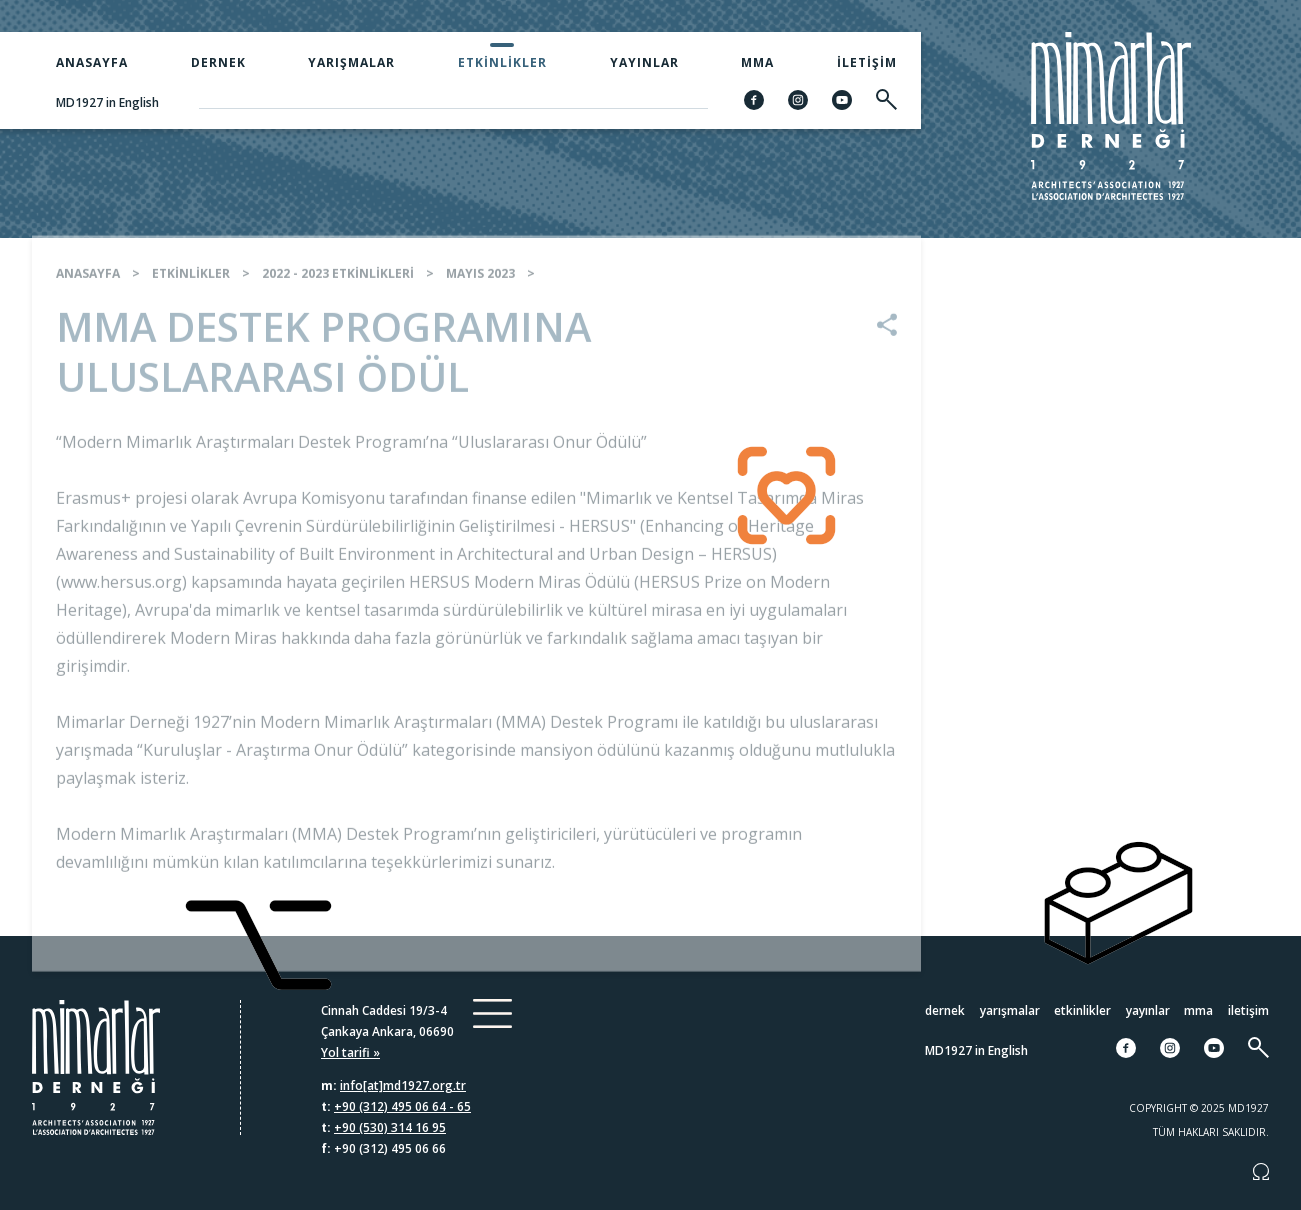 The image size is (1301, 1210). Describe the element at coordinates (492, 1013) in the screenshot. I see `view items in list format` at that location.